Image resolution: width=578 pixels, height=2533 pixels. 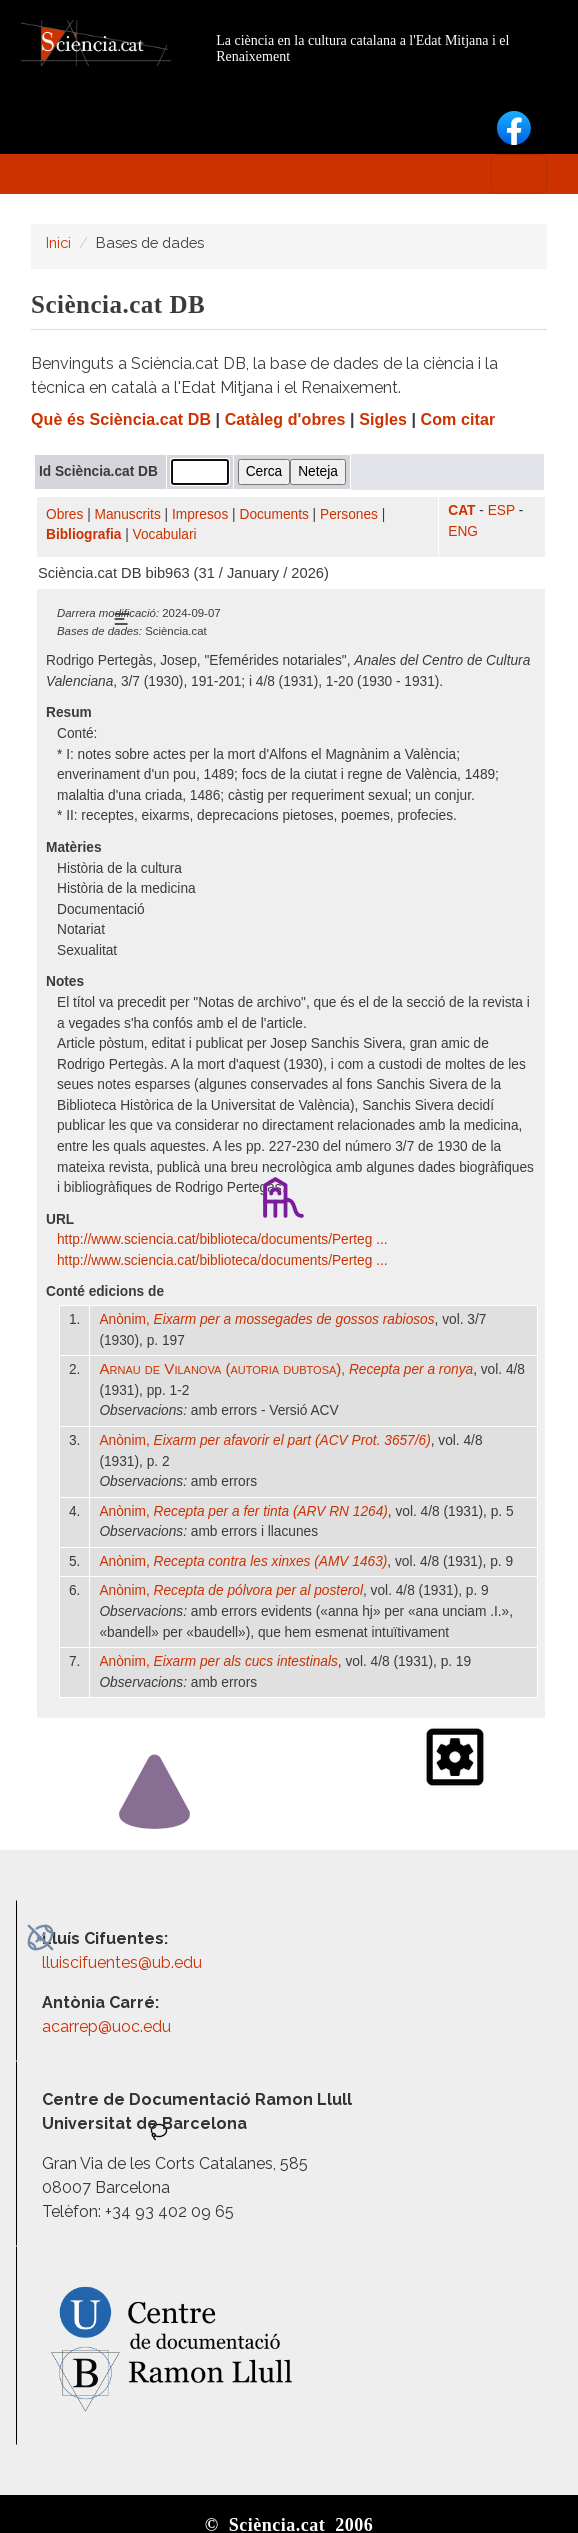 What do you see at coordinates (283, 1197) in the screenshot?
I see `access playground or outdoor equipment information` at bounding box center [283, 1197].